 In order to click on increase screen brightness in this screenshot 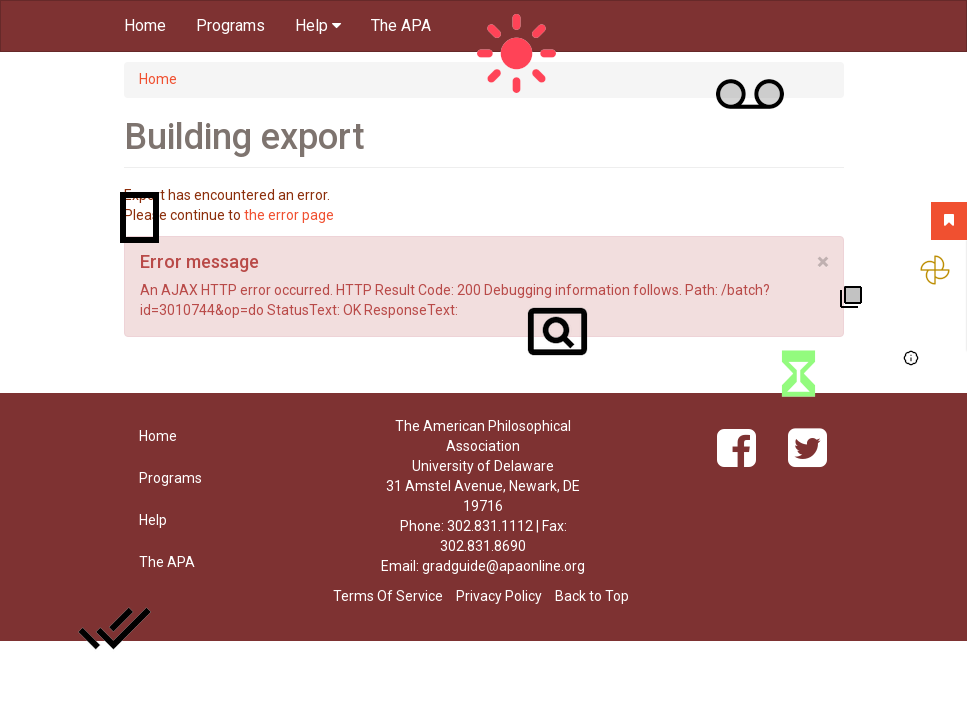, I will do `click(516, 53)`.